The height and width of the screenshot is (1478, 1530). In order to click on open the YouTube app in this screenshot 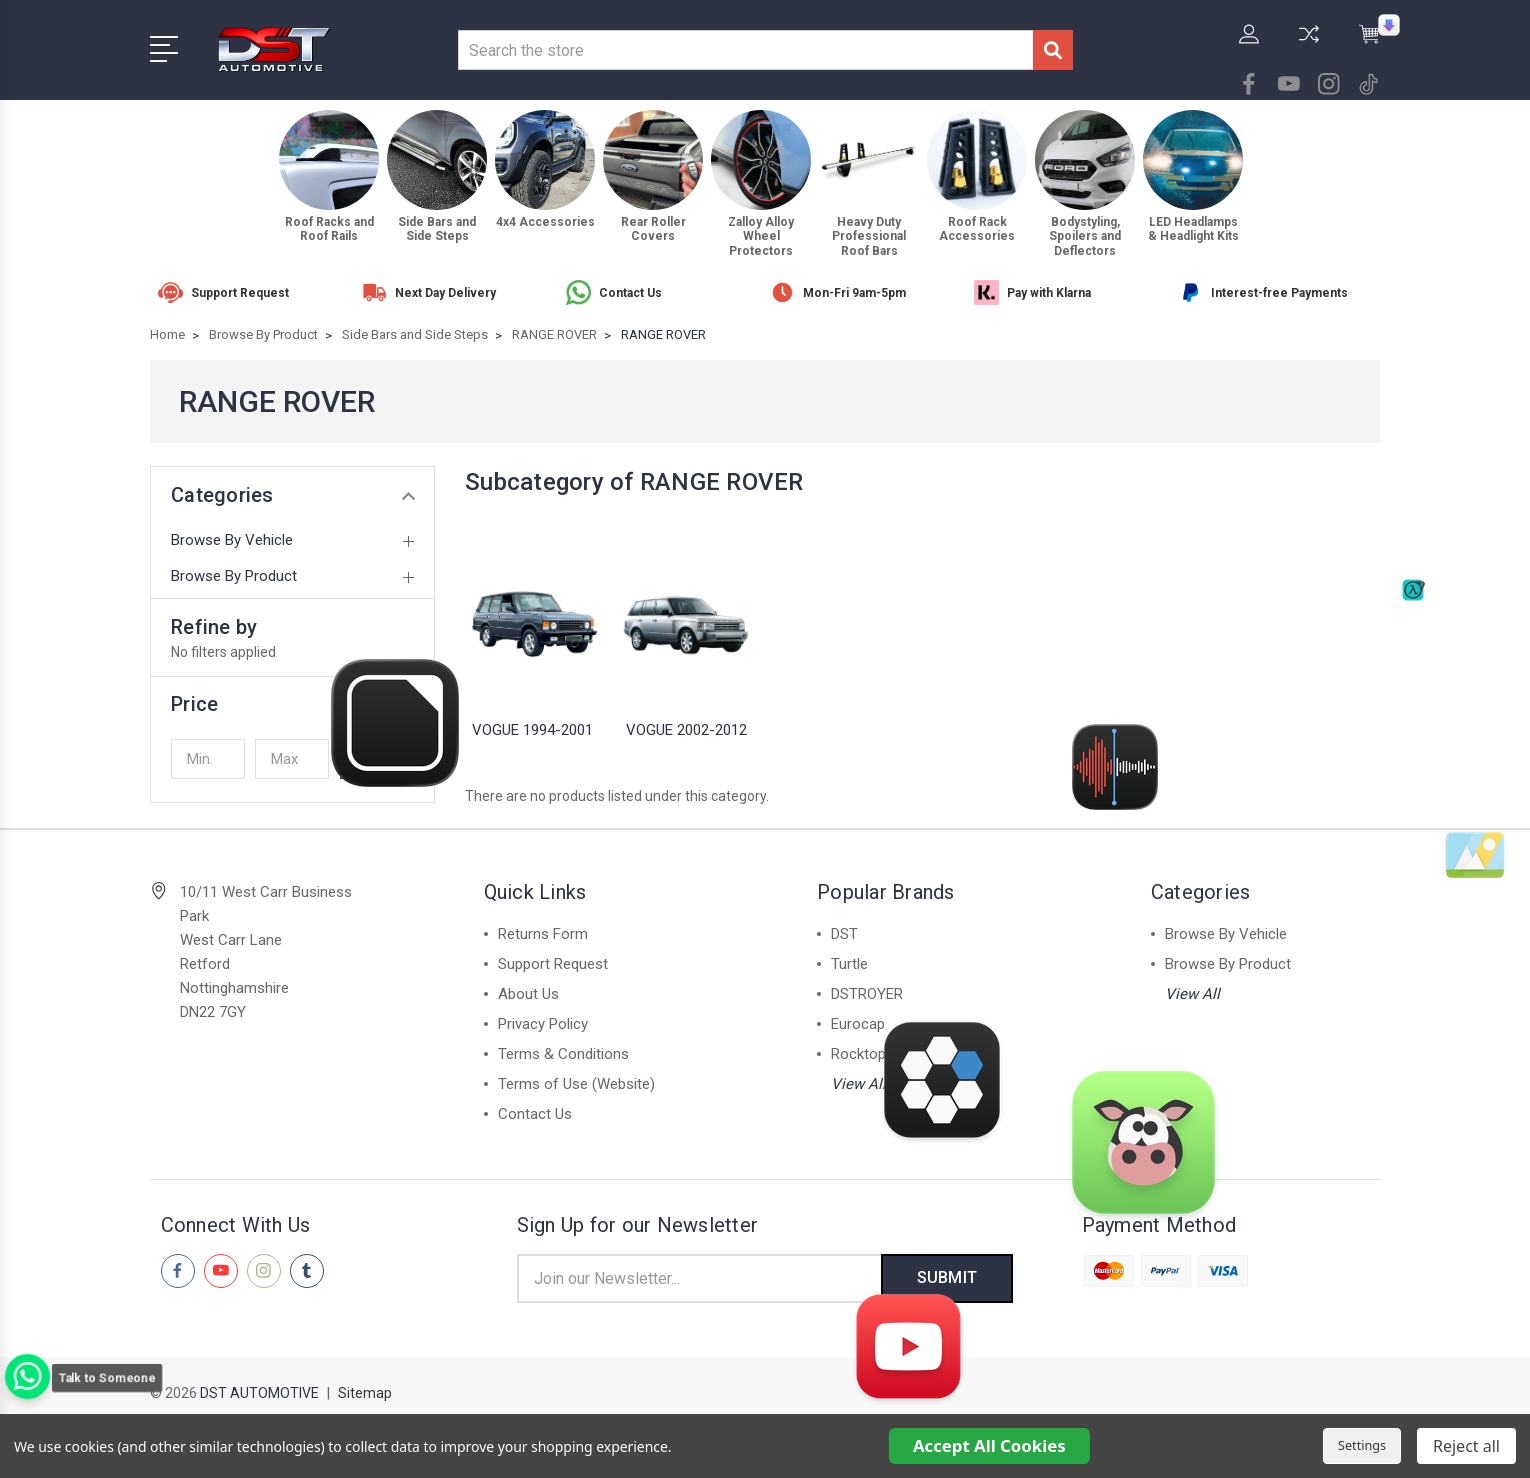, I will do `click(908, 1346)`.